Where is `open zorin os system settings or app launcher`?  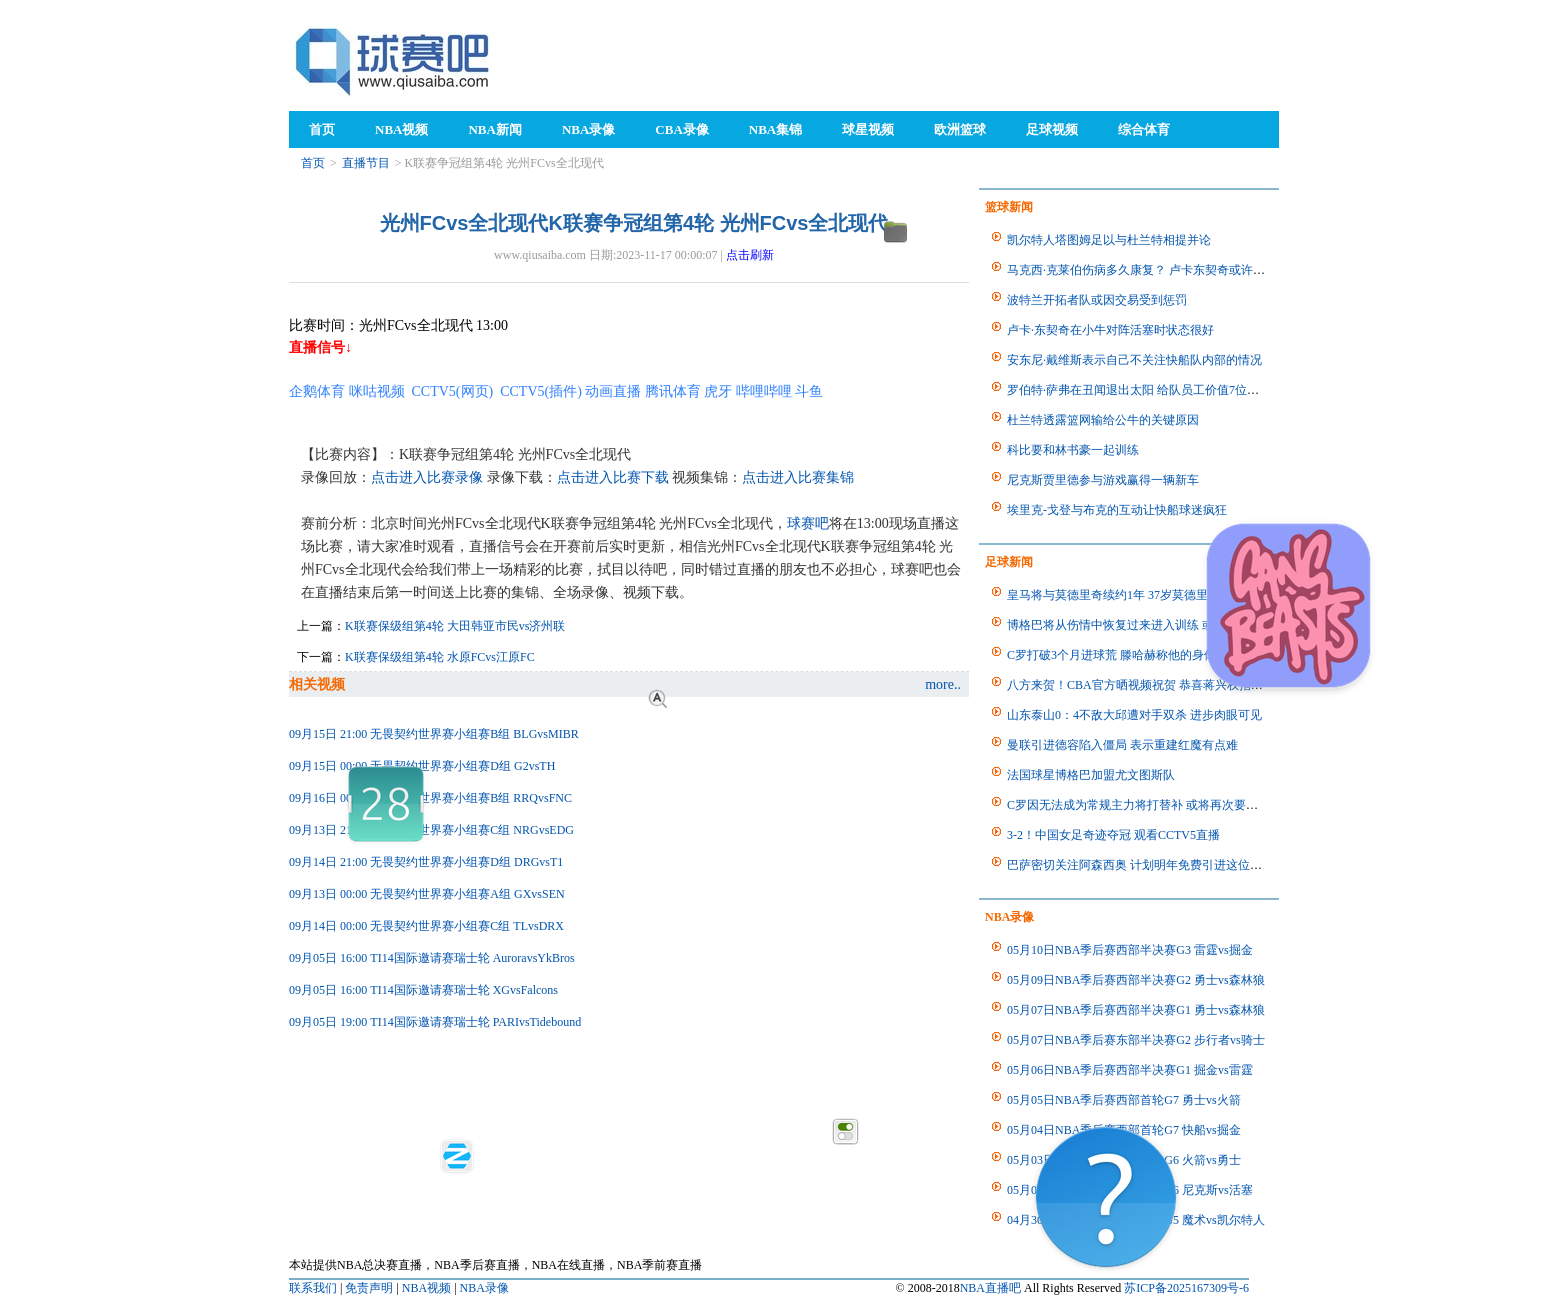
open zorin os system settings or app launcher is located at coordinates (457, 1156).